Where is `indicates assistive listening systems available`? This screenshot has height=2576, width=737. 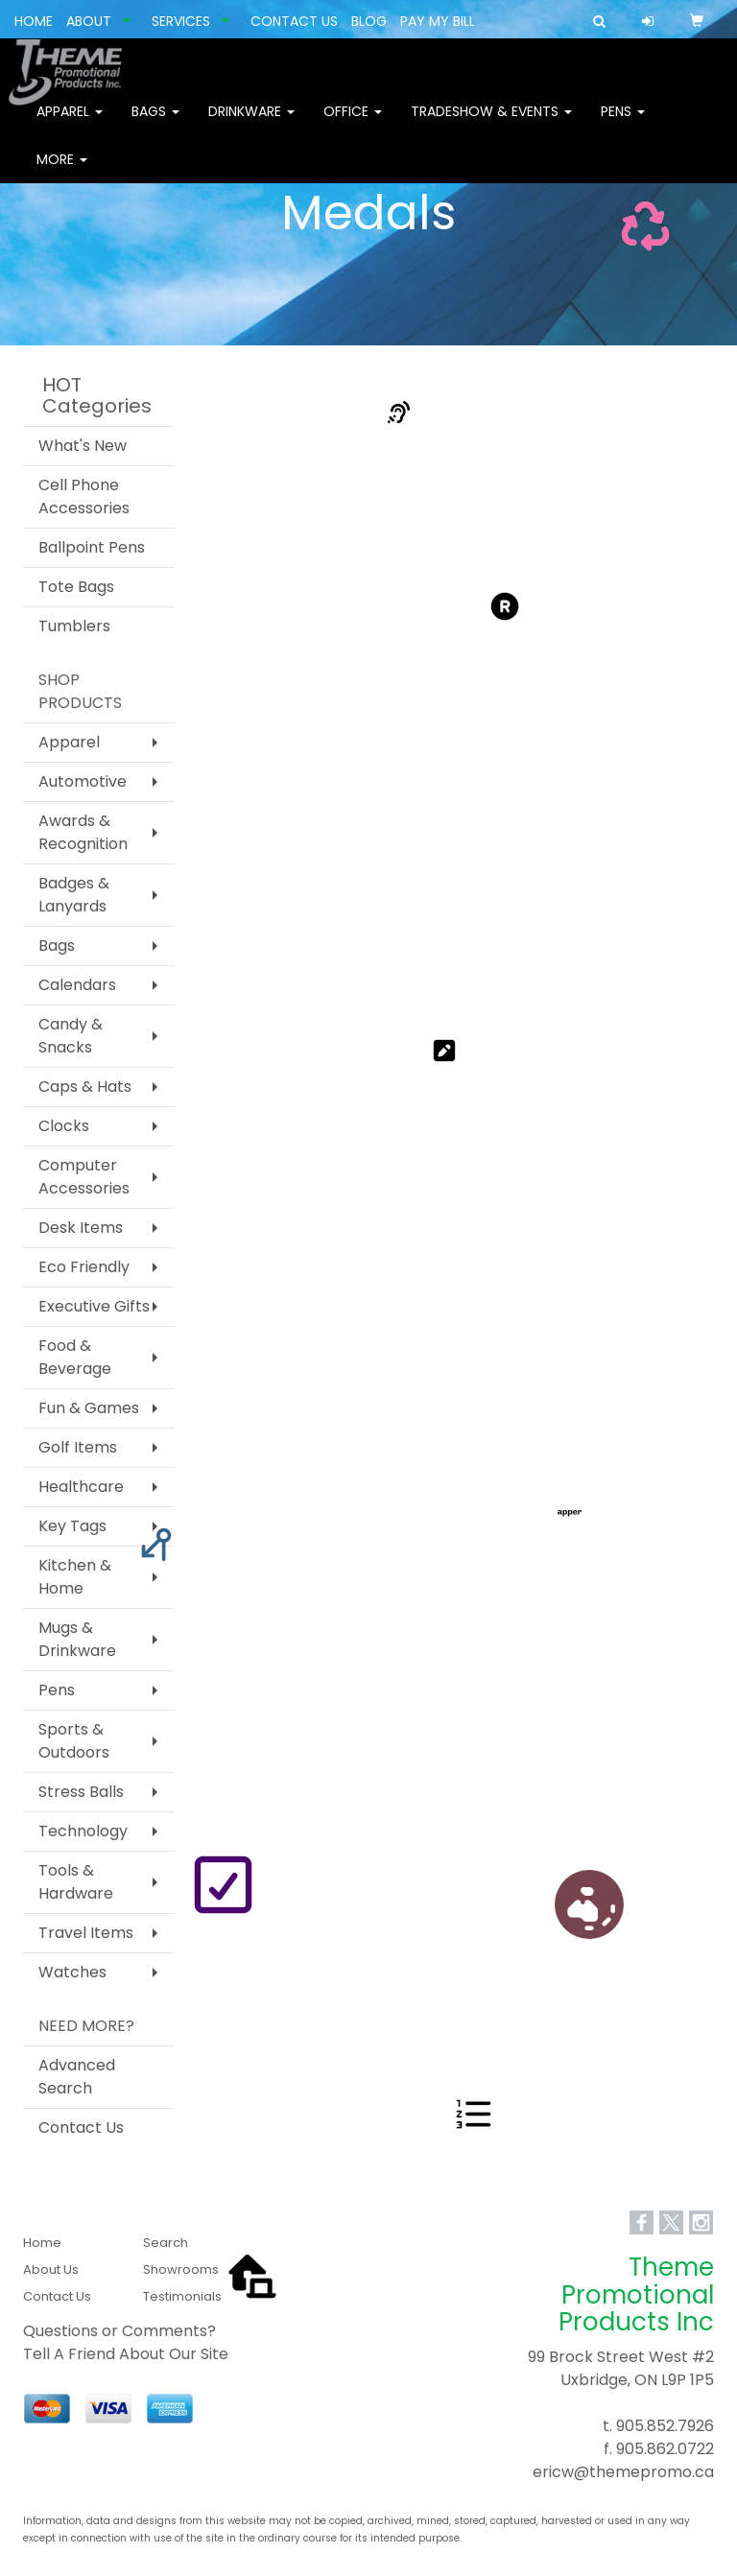
indicates assistive listening systems available is located at coordinates (398, 412).